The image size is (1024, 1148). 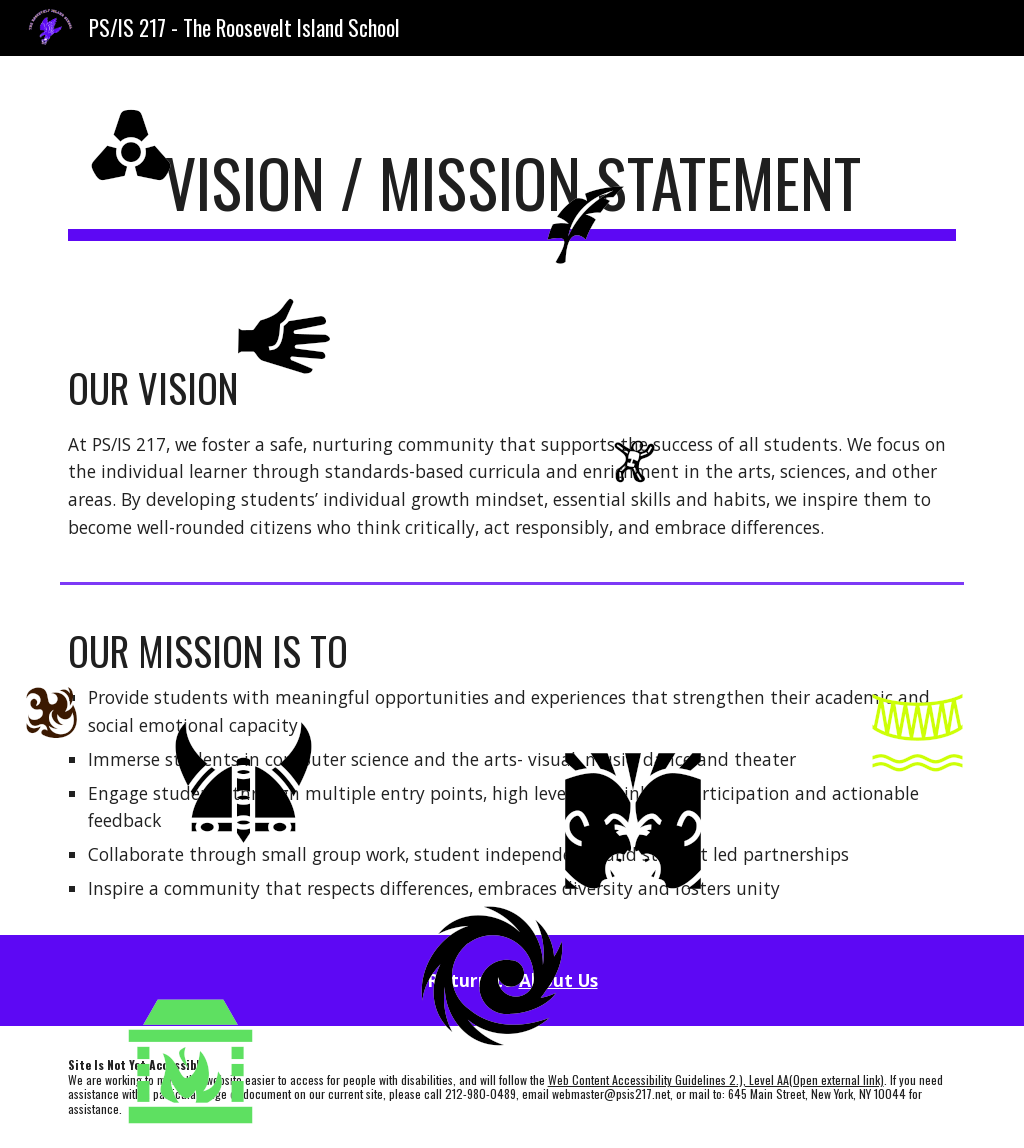 I want to click on indicates nuclear or reactor system status, so click(x=131, y=145).